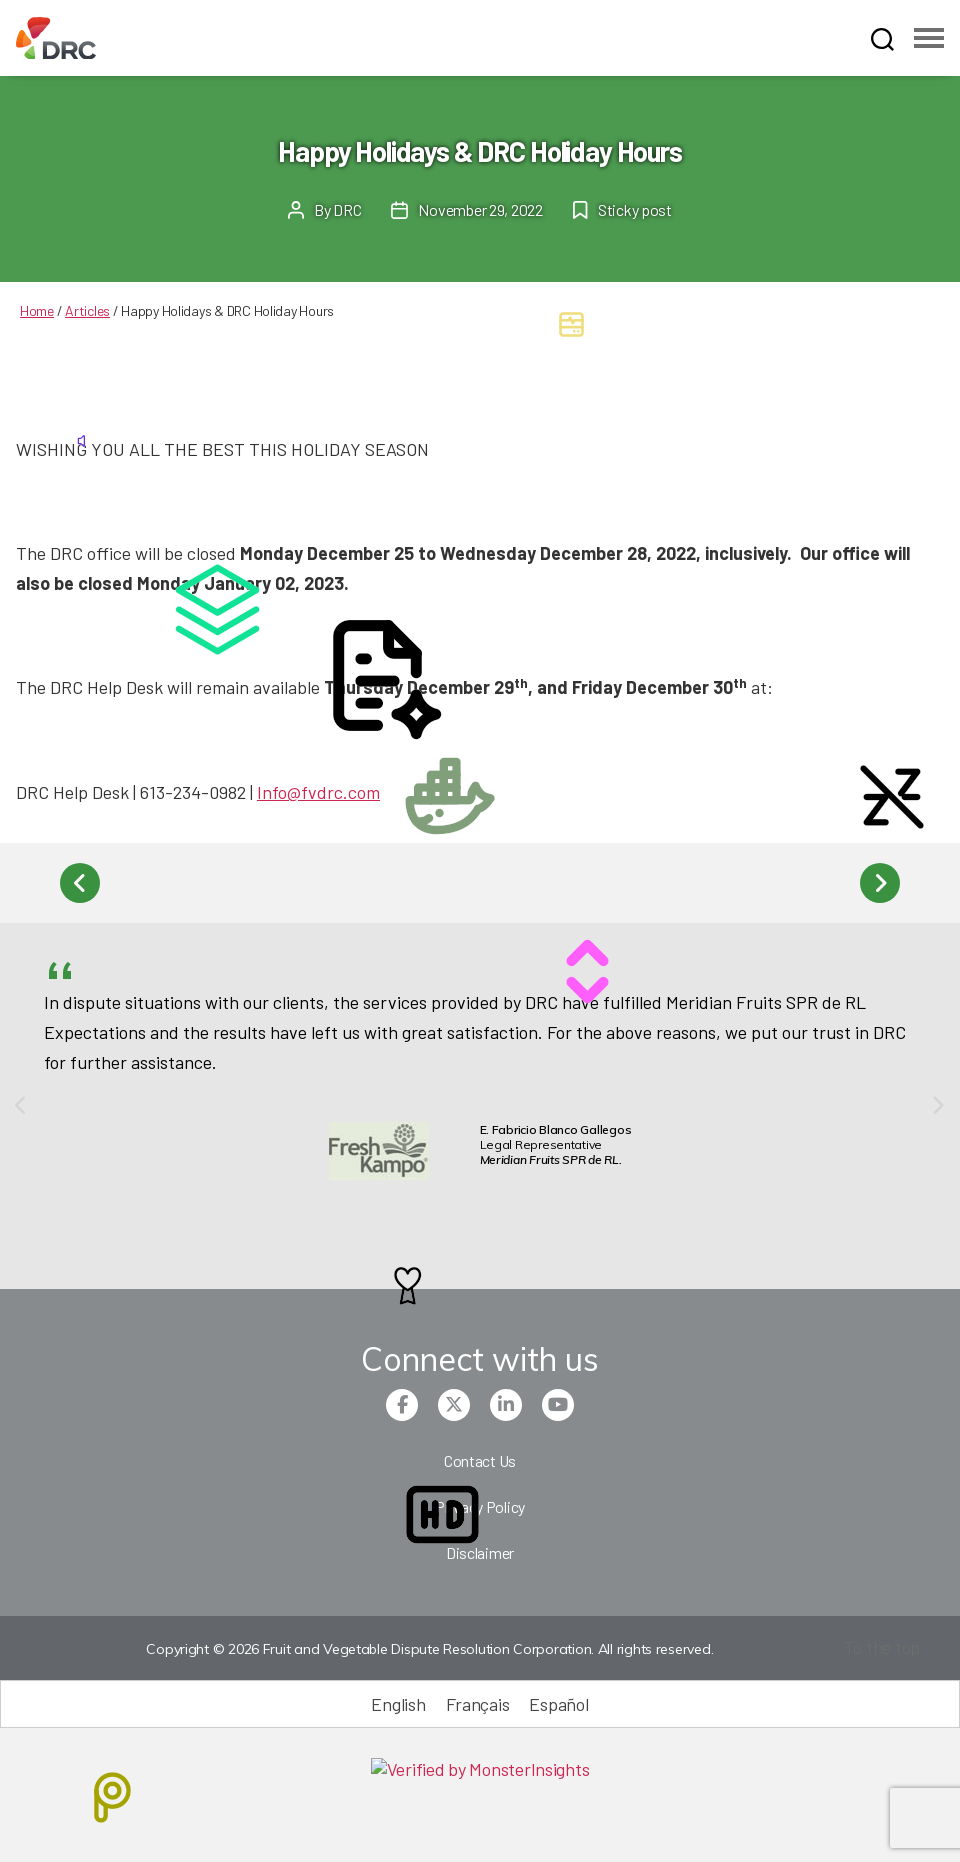 This screenshot has width=960, height=1862. Describe the element at coordinates (377, 675) in the screenshot. I see `generate AI-powered text or document` at that location.